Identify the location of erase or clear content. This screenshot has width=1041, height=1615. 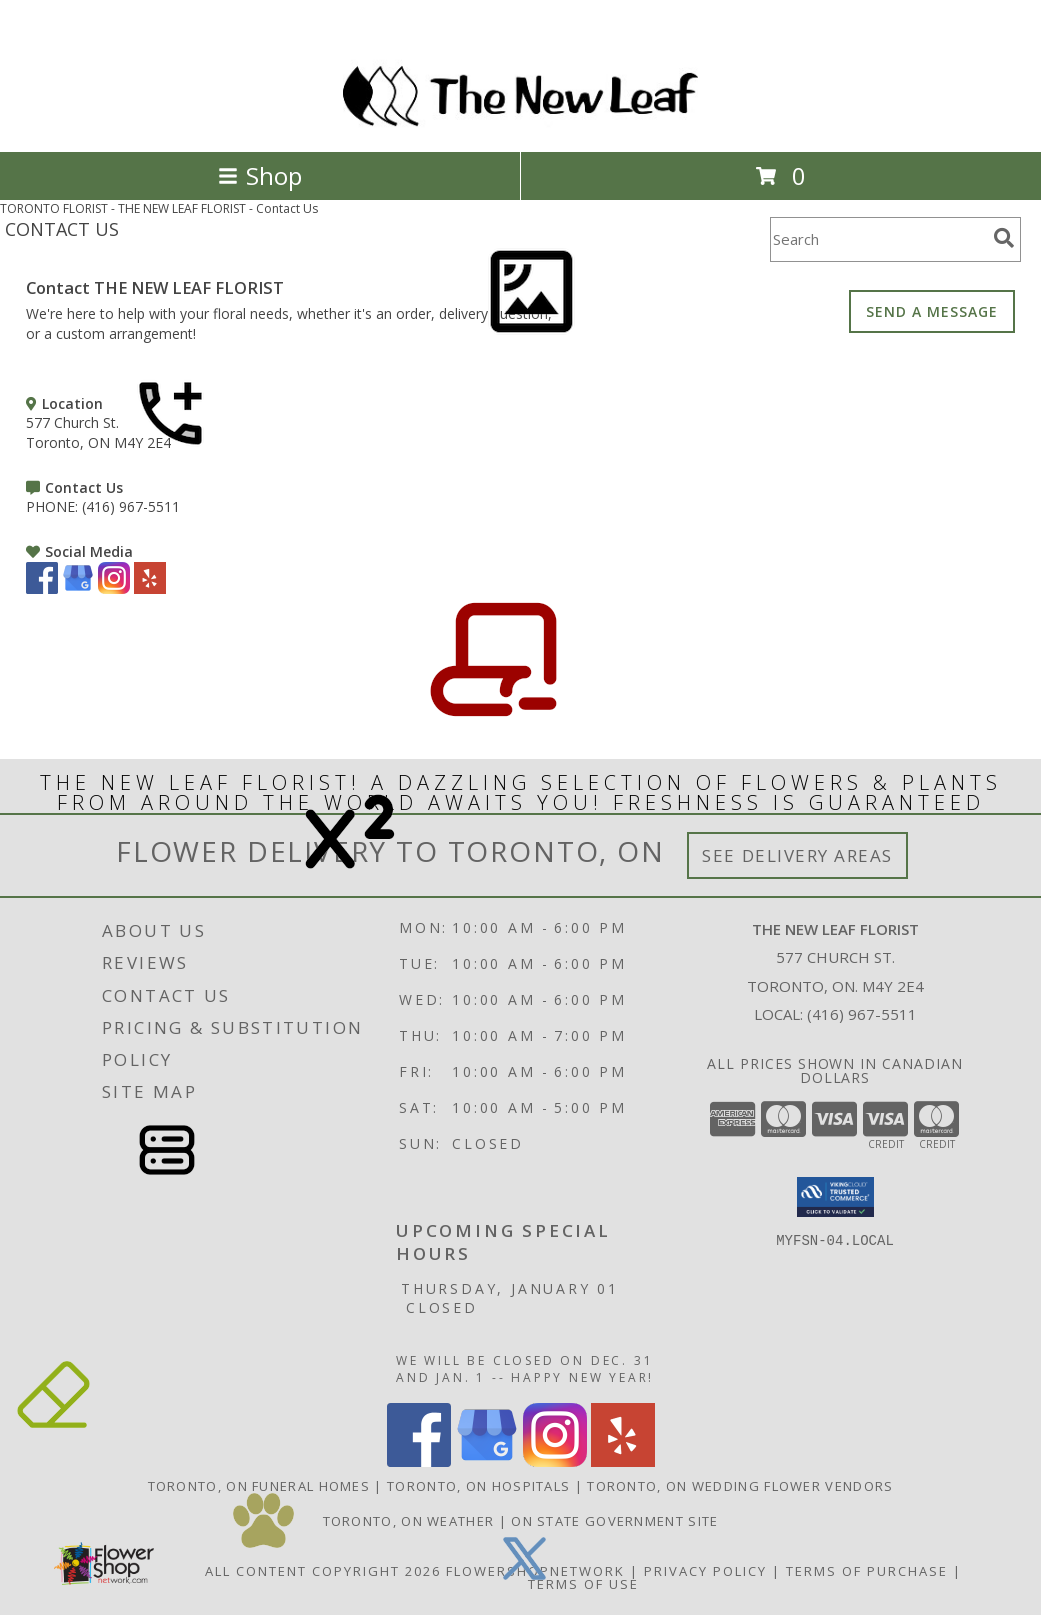
(53, 1394).